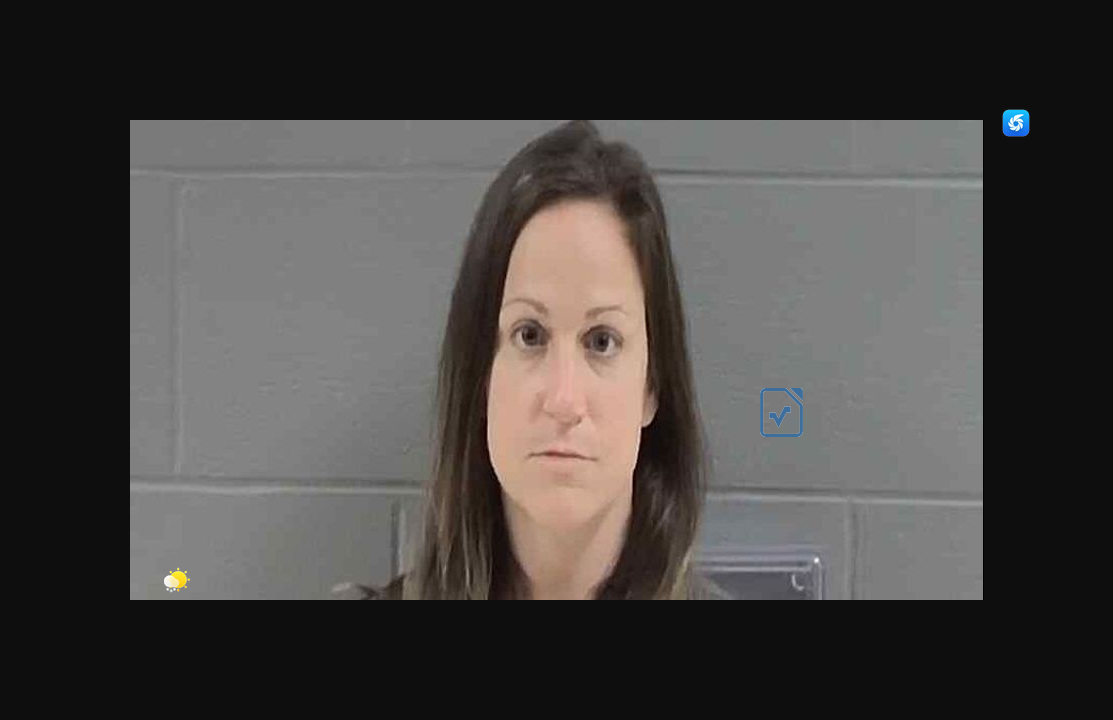 This screenshot has width=1113, height=720. I want to click on indicates scattered snow showers during daytime, so click(177, 580).